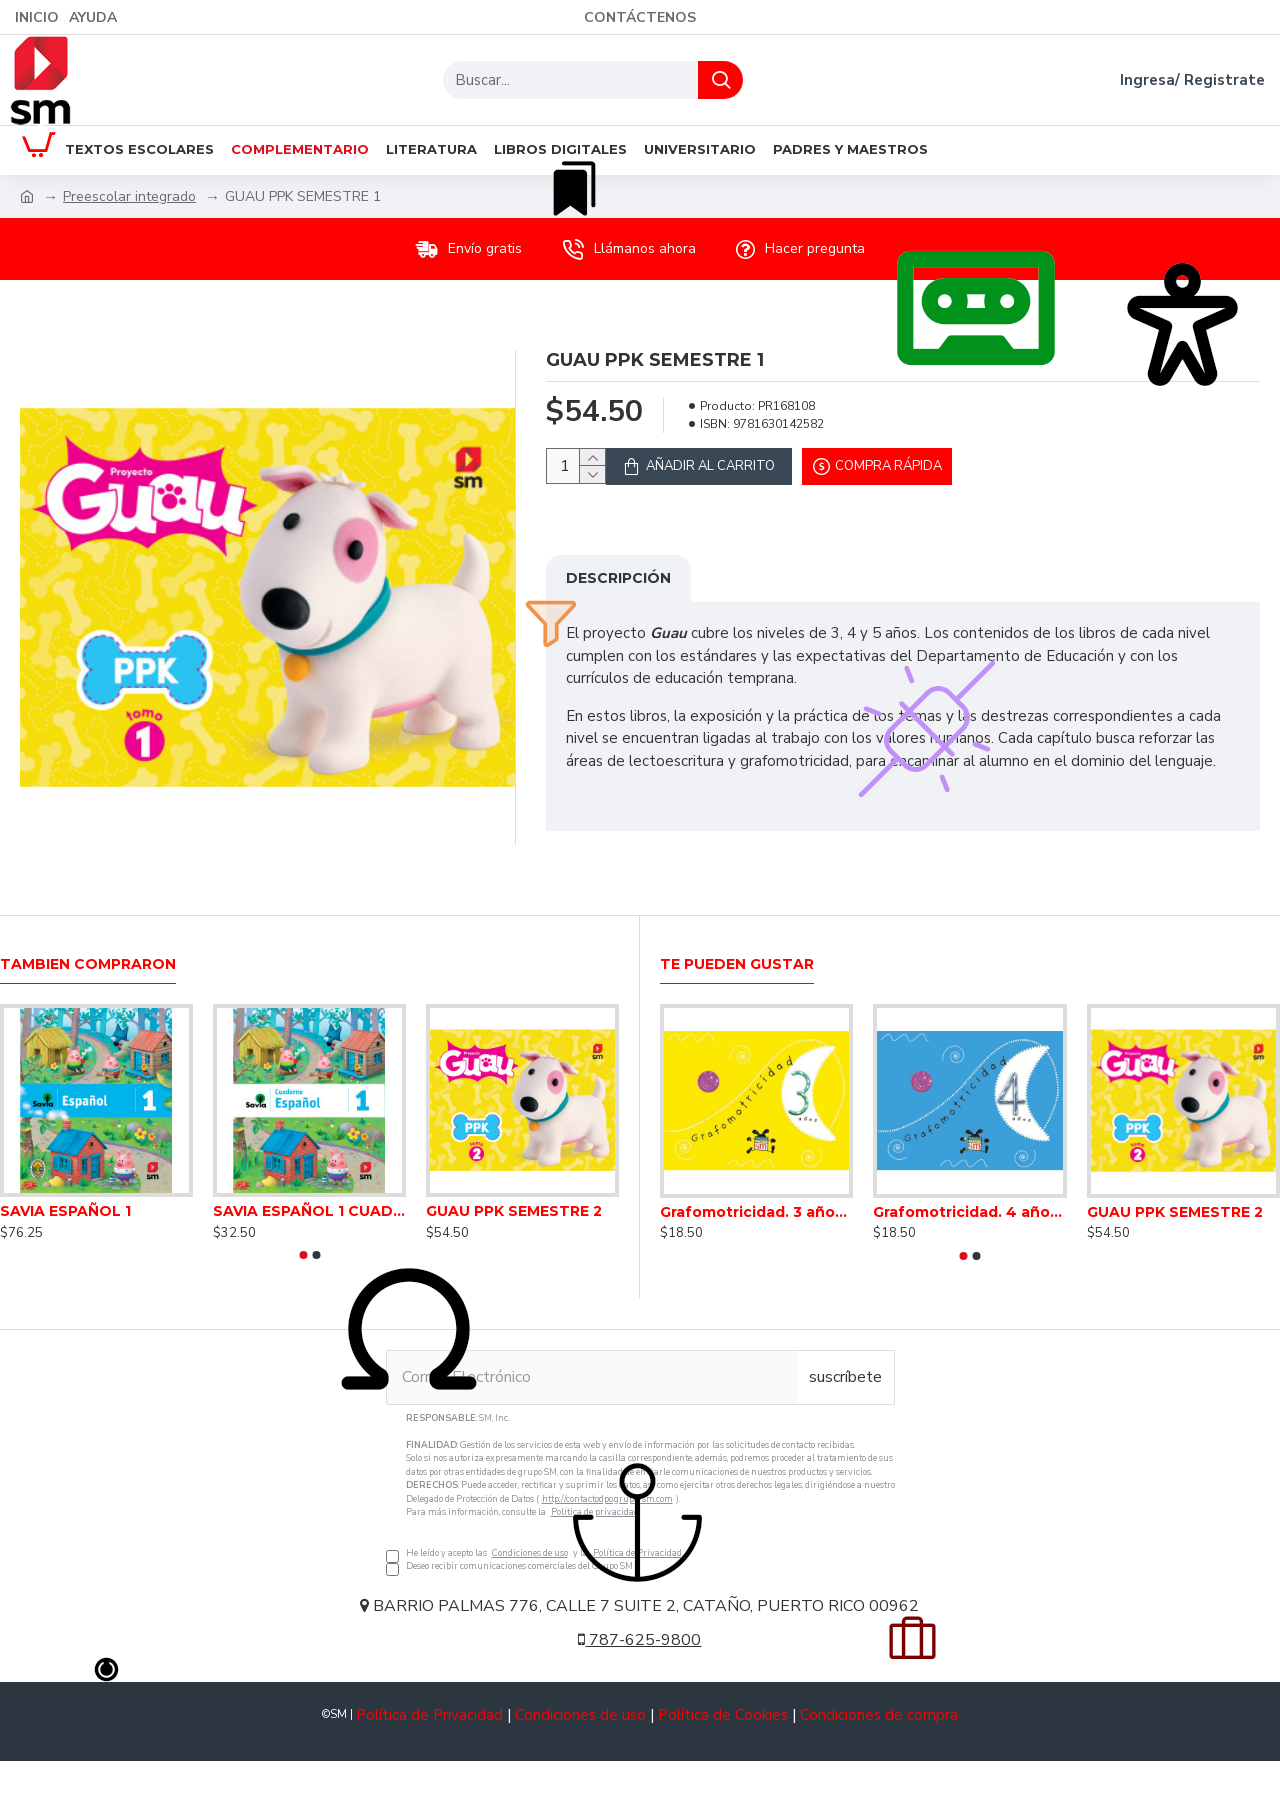 The height and width of the screenshot is (1801, 1280). What do you see at coordinates (551, 622) in the screenshot?
I see `filter or sort content` at bounding box center [551, 622].